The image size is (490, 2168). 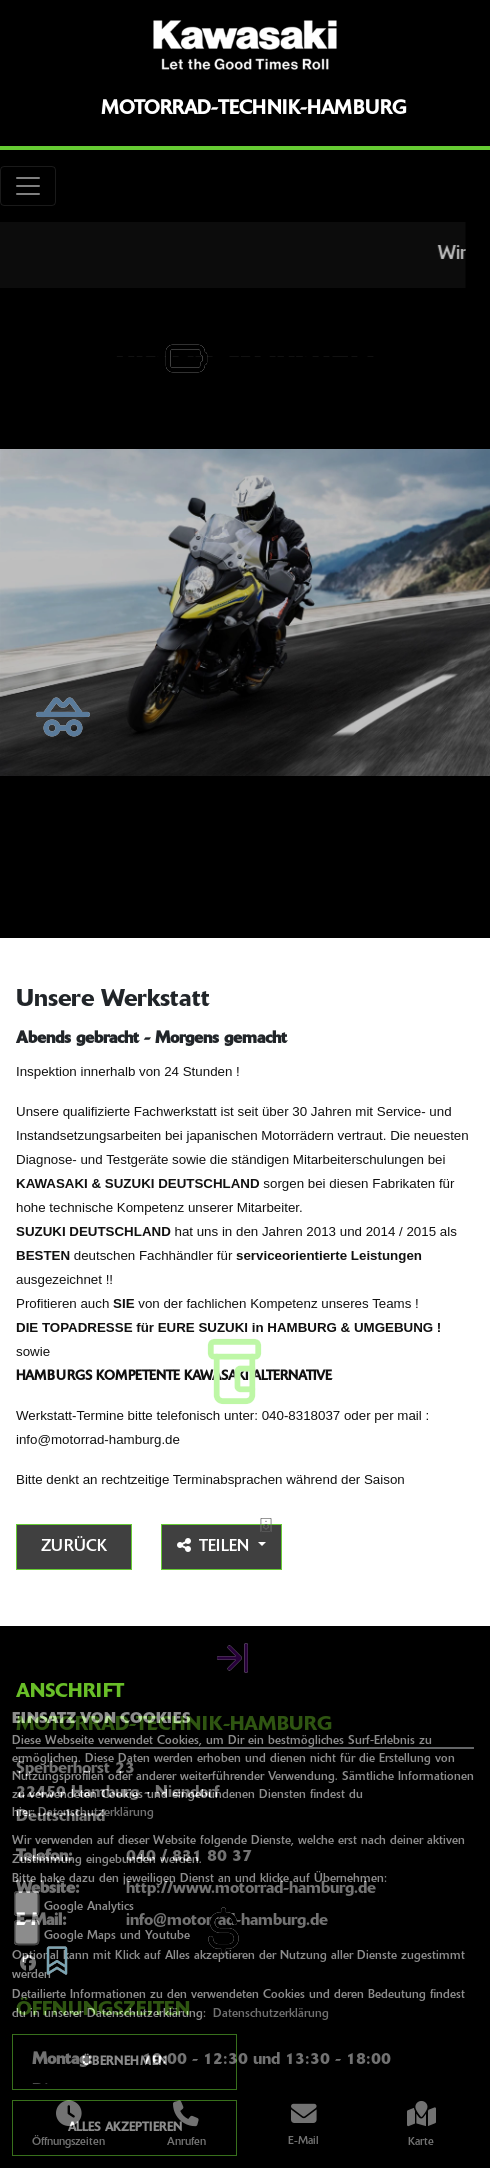 I want to click on save this item for later, so click(x=57, y=1960).